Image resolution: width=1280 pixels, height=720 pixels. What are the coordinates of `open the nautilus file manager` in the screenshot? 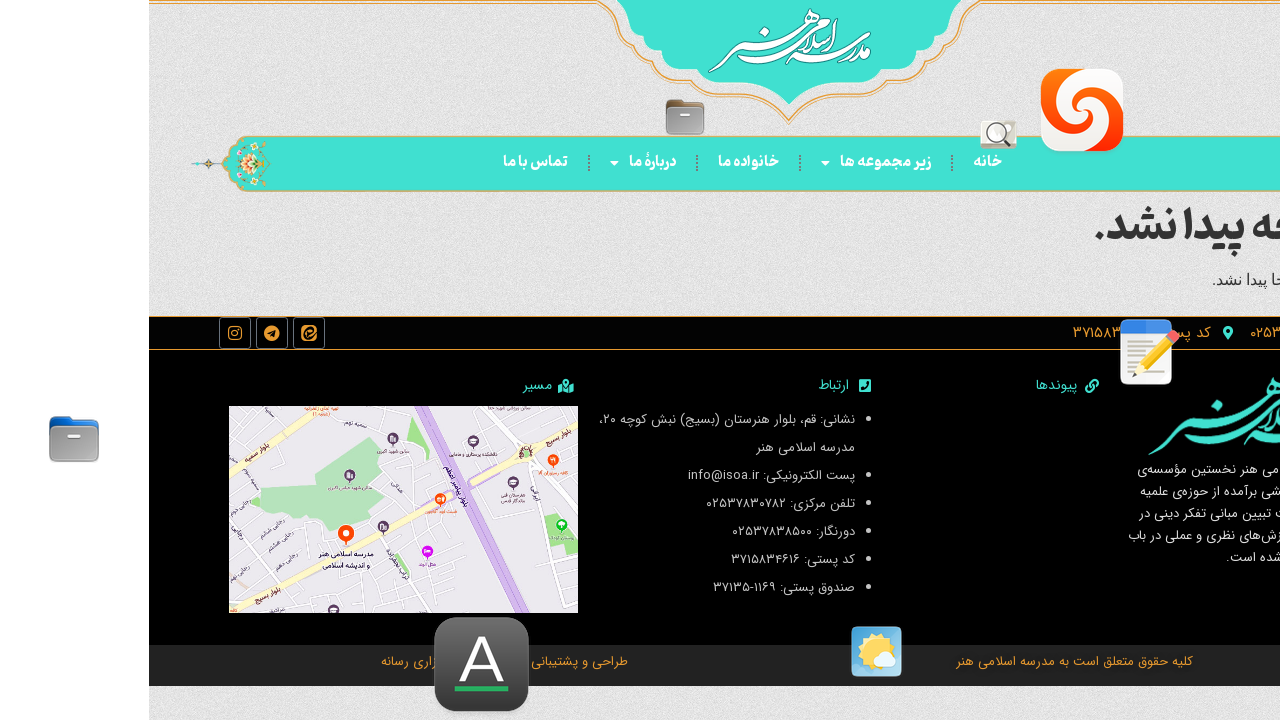 It's located at (74, 439).